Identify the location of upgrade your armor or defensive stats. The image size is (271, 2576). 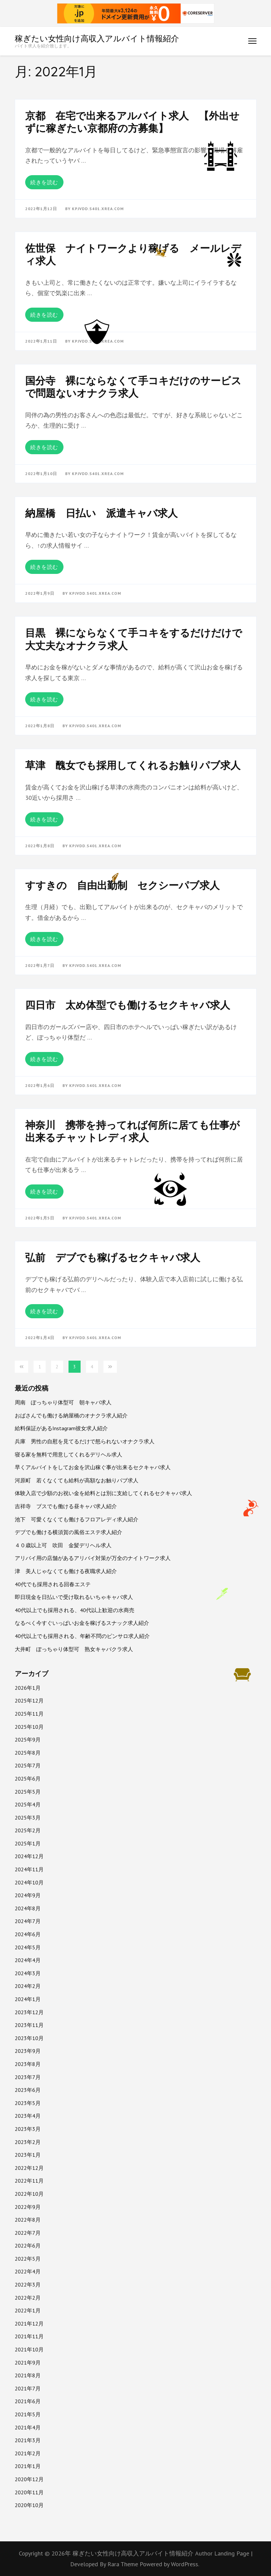
(97, 331).